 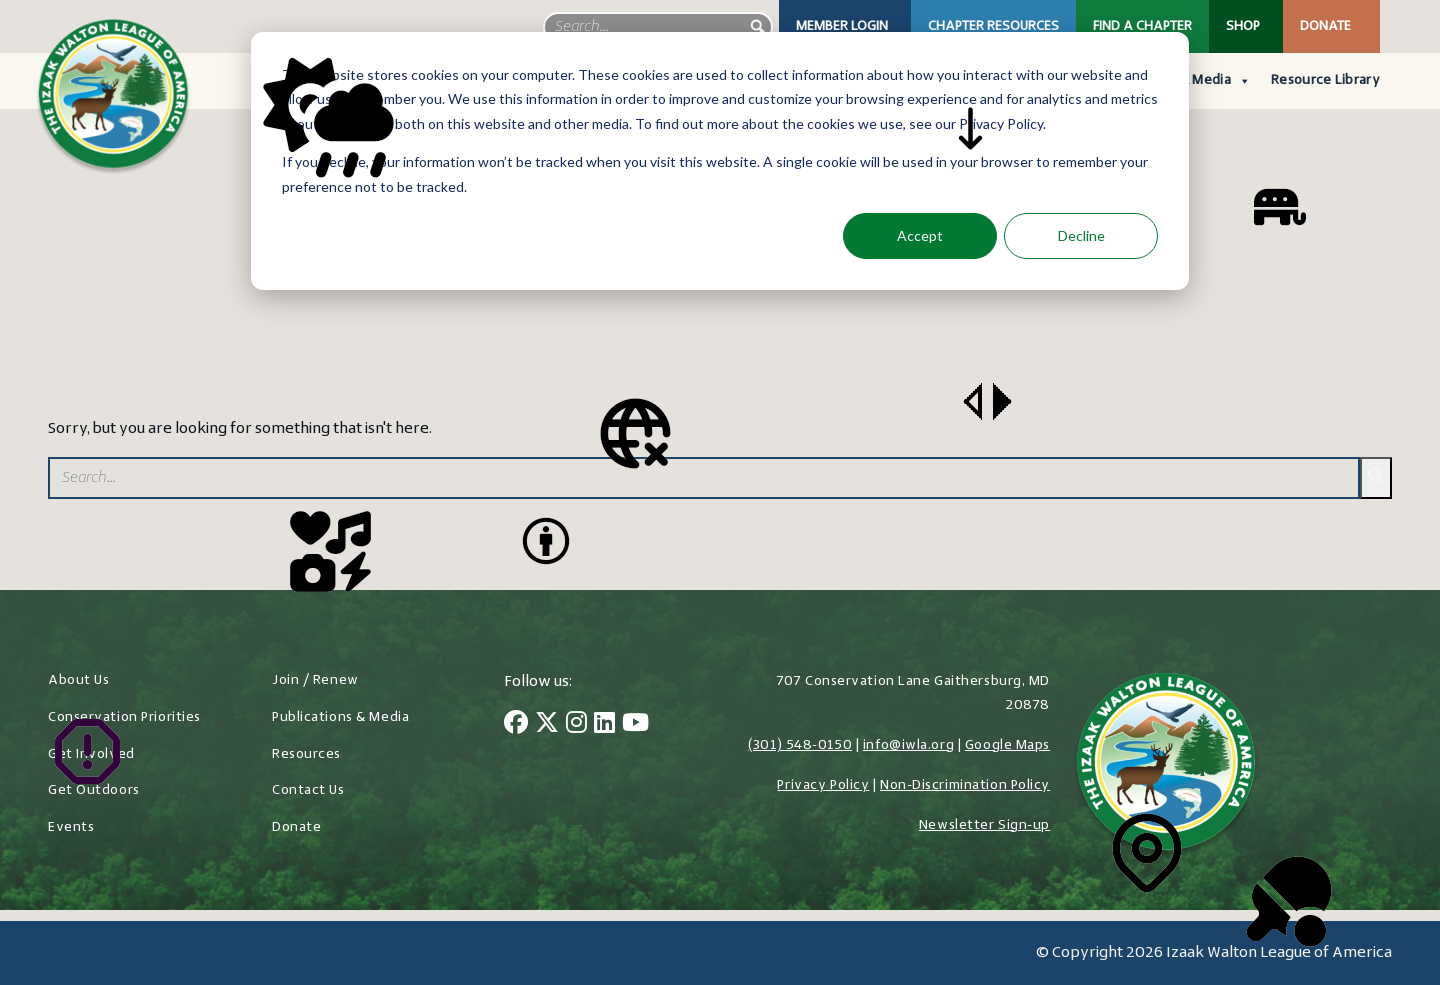 What do you see at coordinates (328, 119) in the screenshot?
I see `current weather conditions with mixed sun and rain` at bounding box center [328, 119].